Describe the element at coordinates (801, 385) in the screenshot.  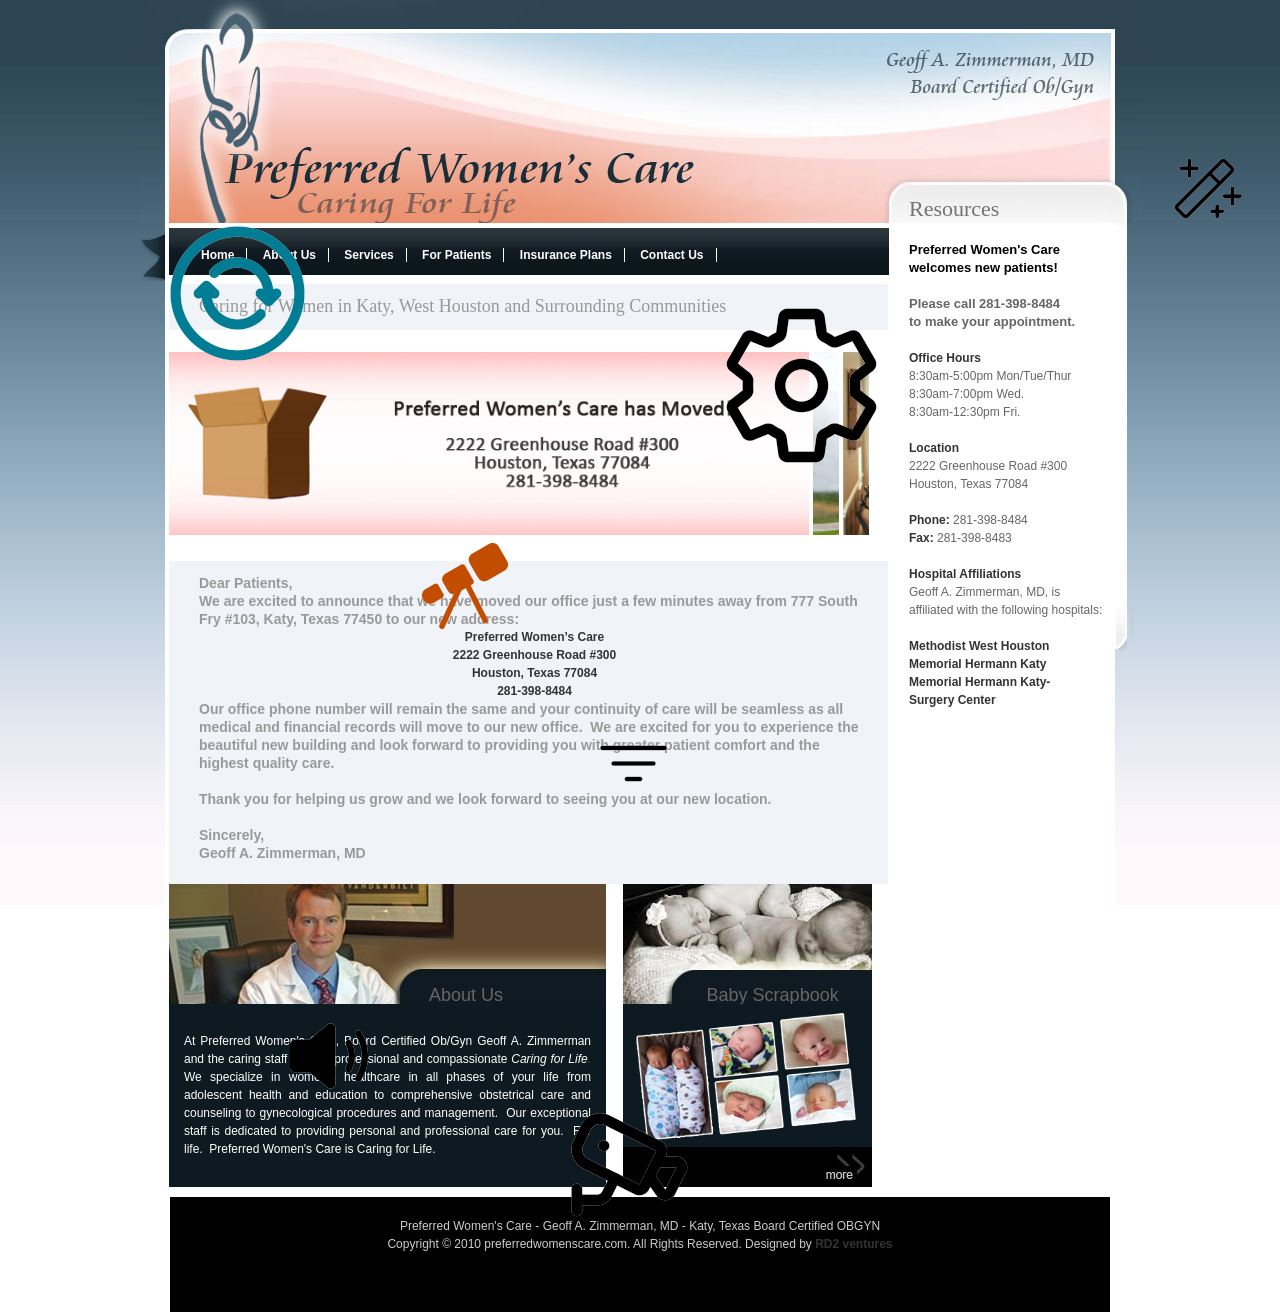
I see `access app settings` at that location.